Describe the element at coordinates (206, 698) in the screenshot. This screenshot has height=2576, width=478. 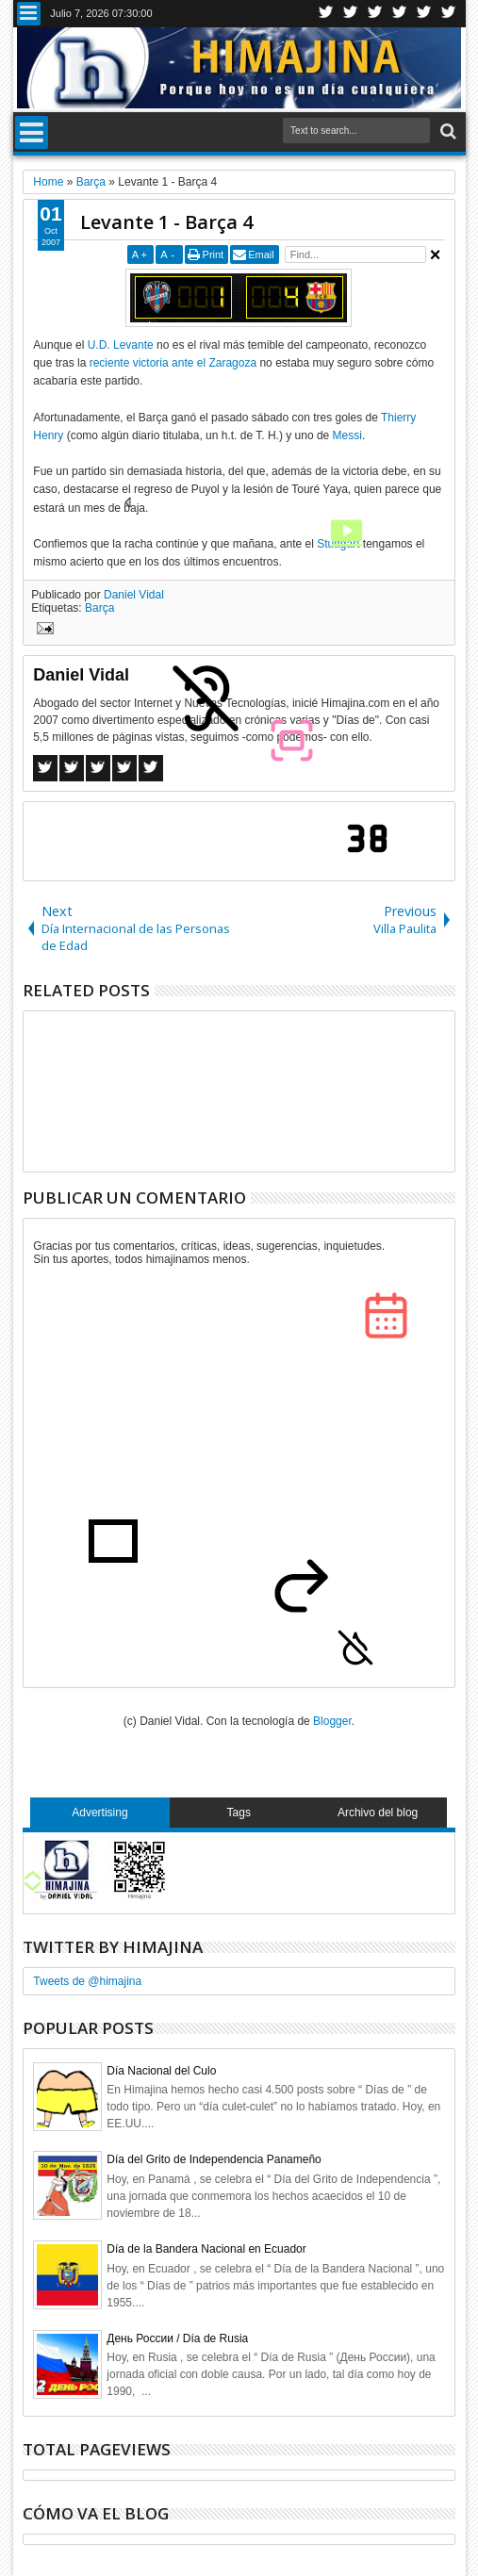
I see `mute audio or disable sound` at that location.